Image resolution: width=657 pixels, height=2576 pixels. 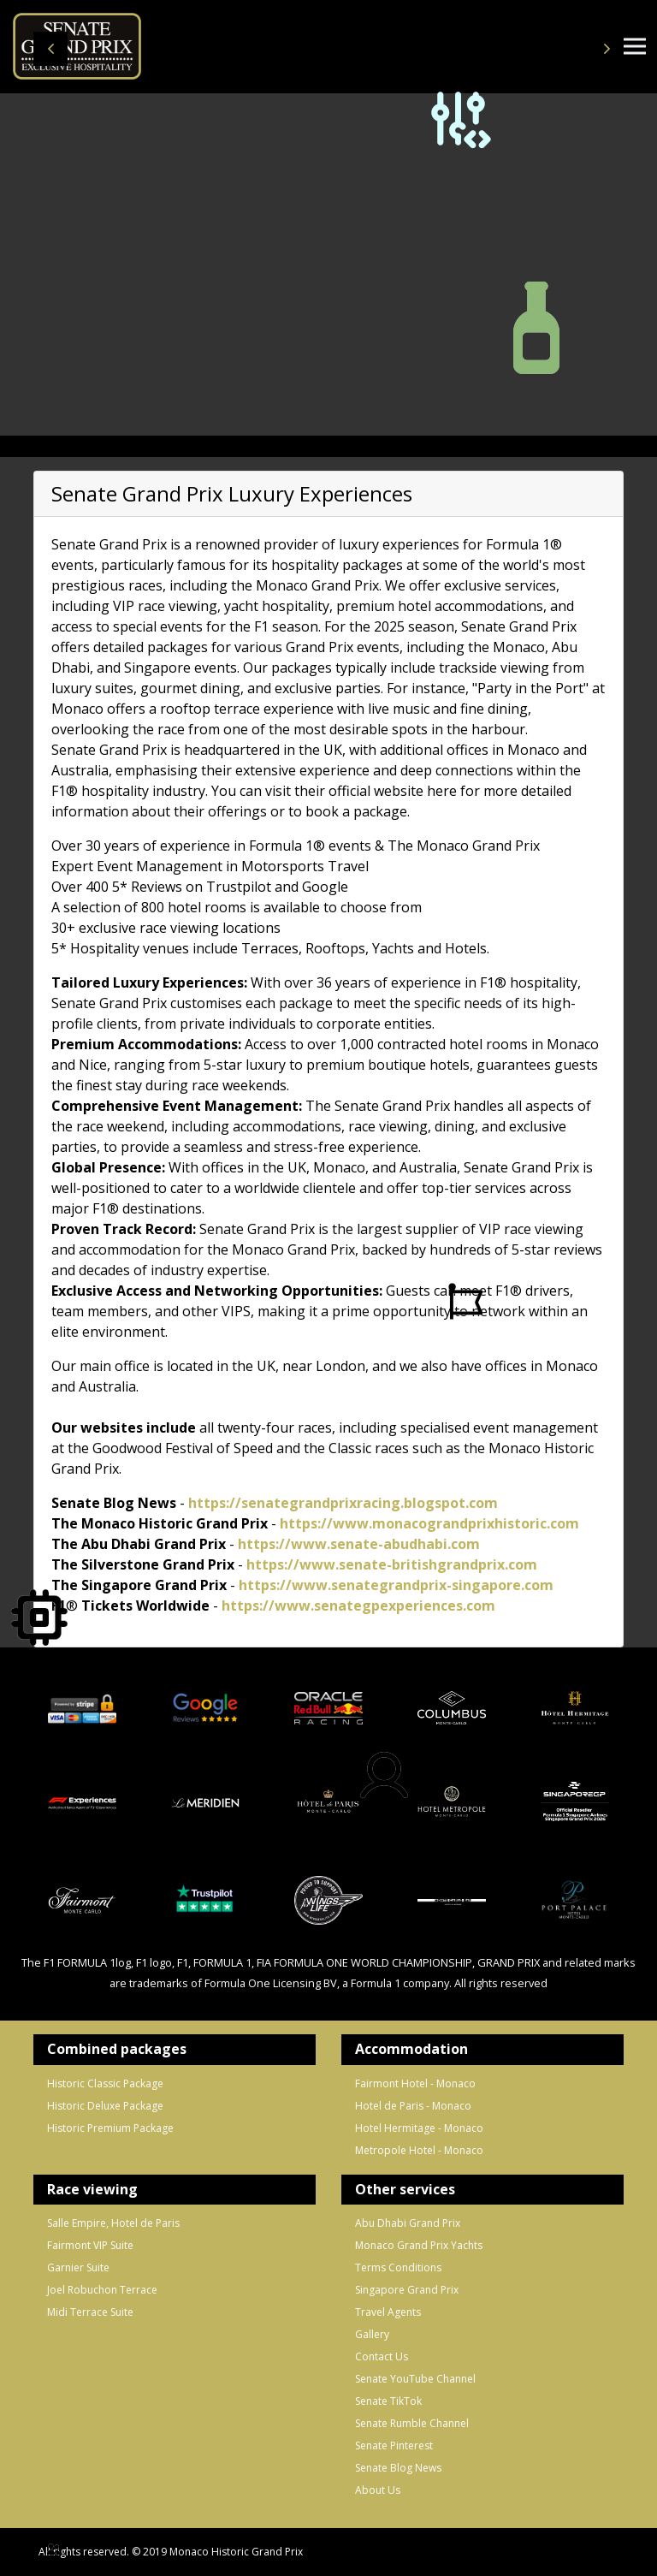 I want to click on view group members, so click(x=53, y=2549).